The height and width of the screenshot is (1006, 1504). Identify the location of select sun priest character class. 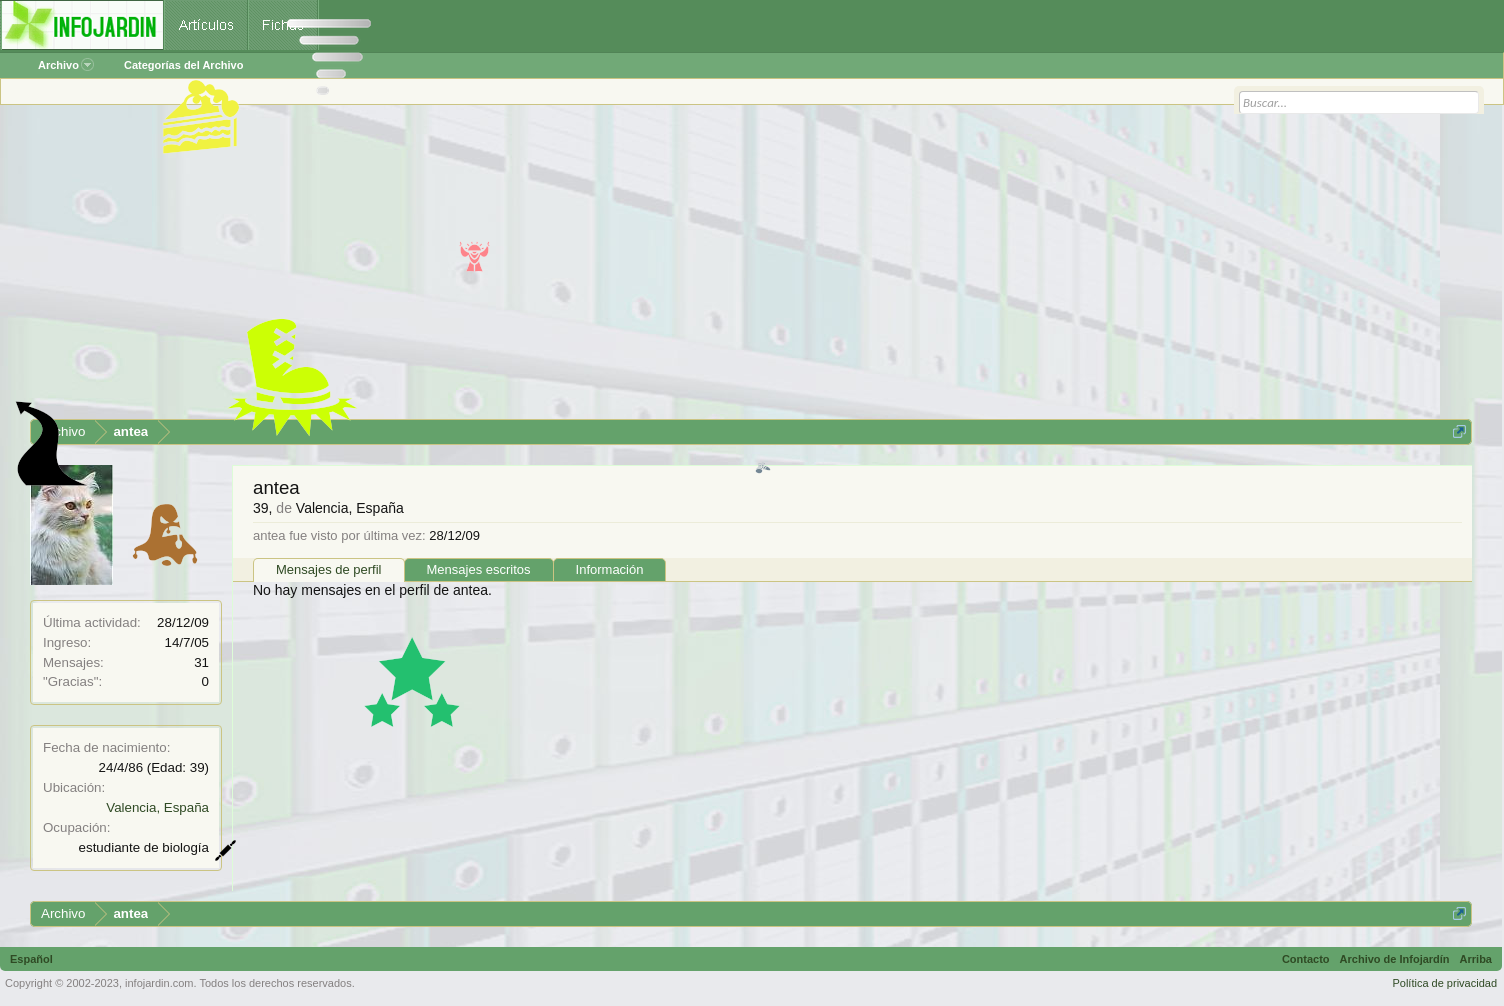
(474, 256).